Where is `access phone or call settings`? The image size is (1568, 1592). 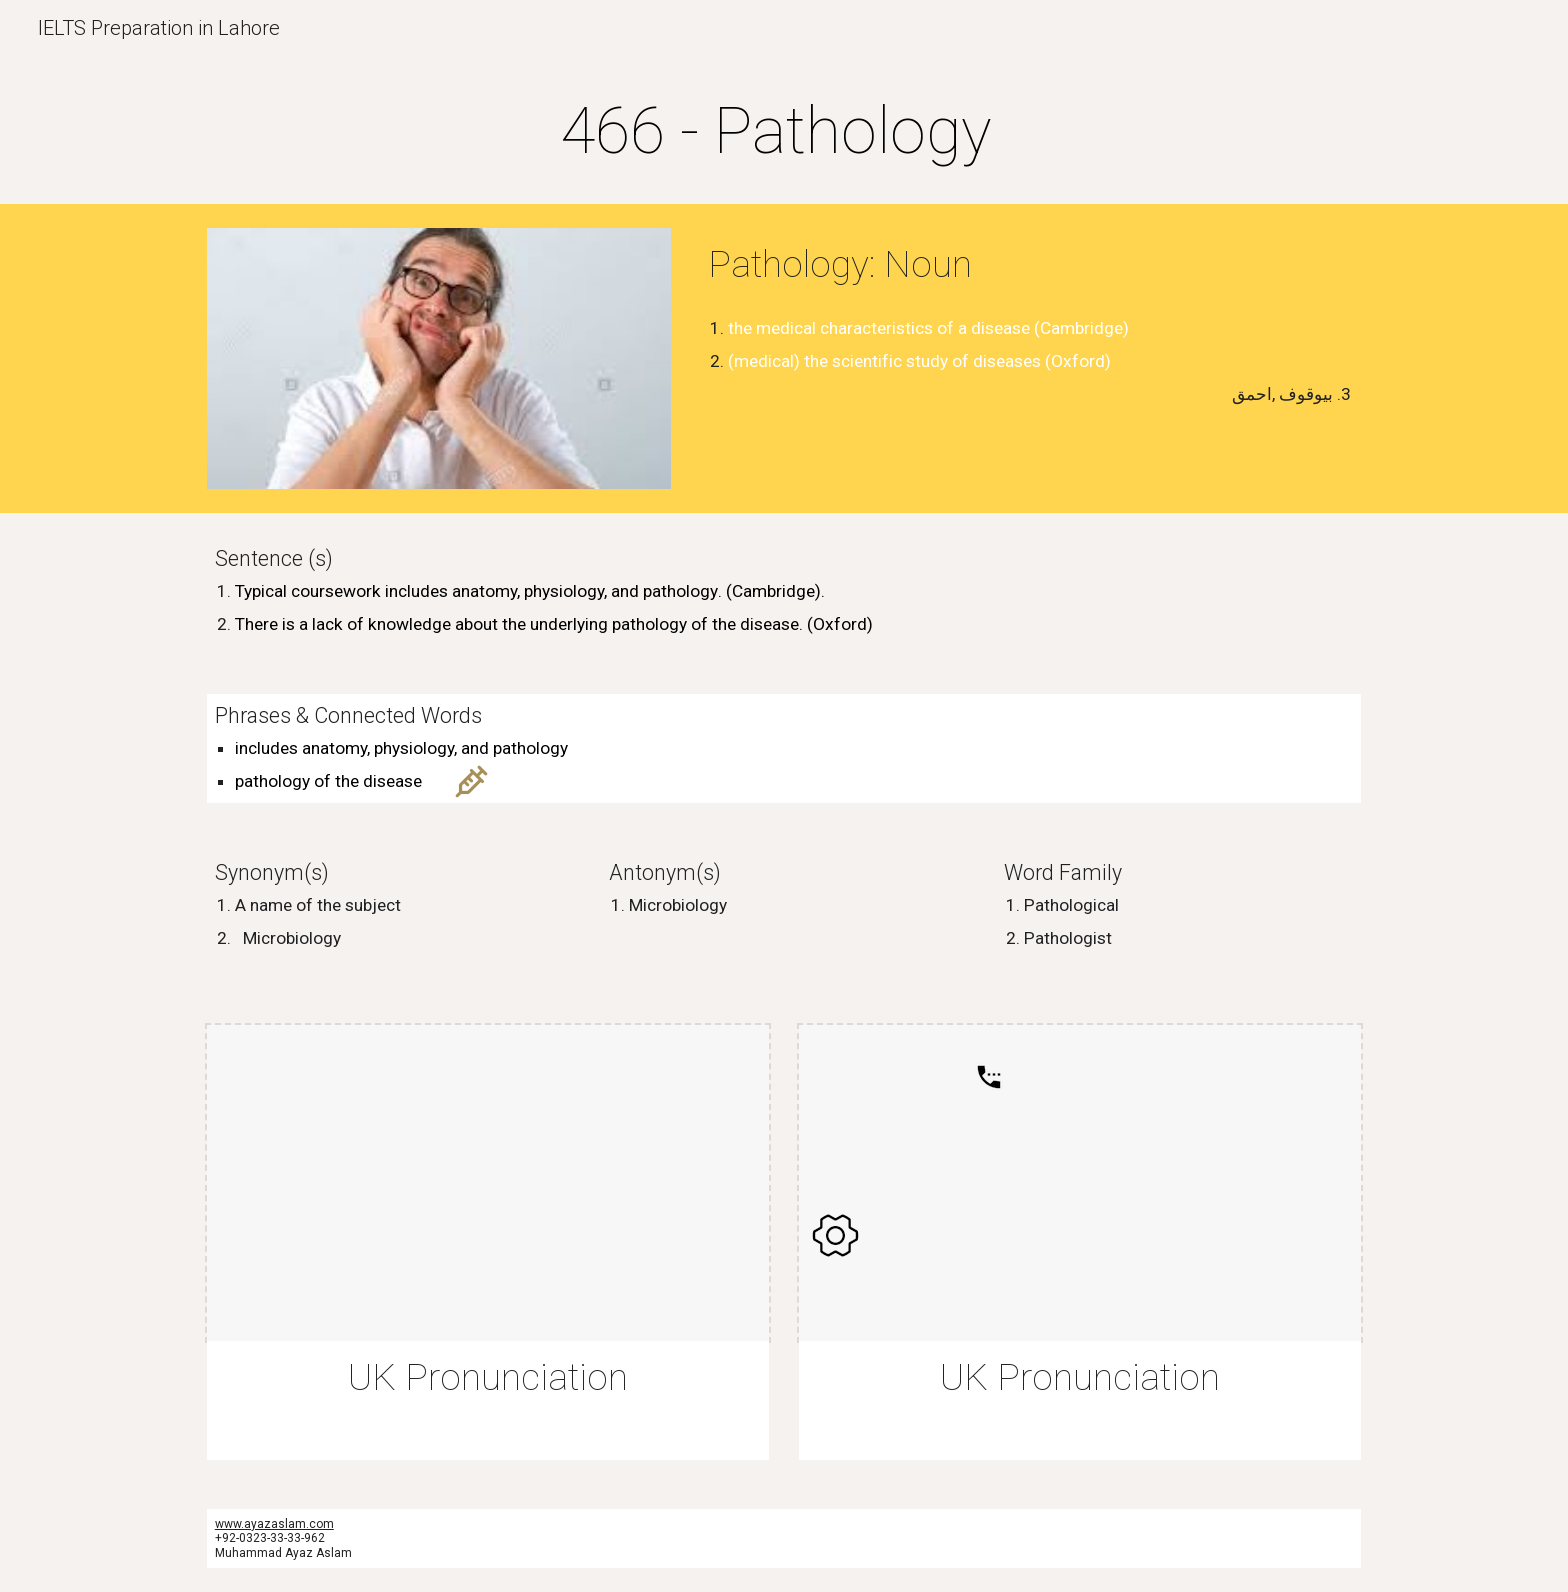
access phone or call settings is located at coordinates (989, 1077).